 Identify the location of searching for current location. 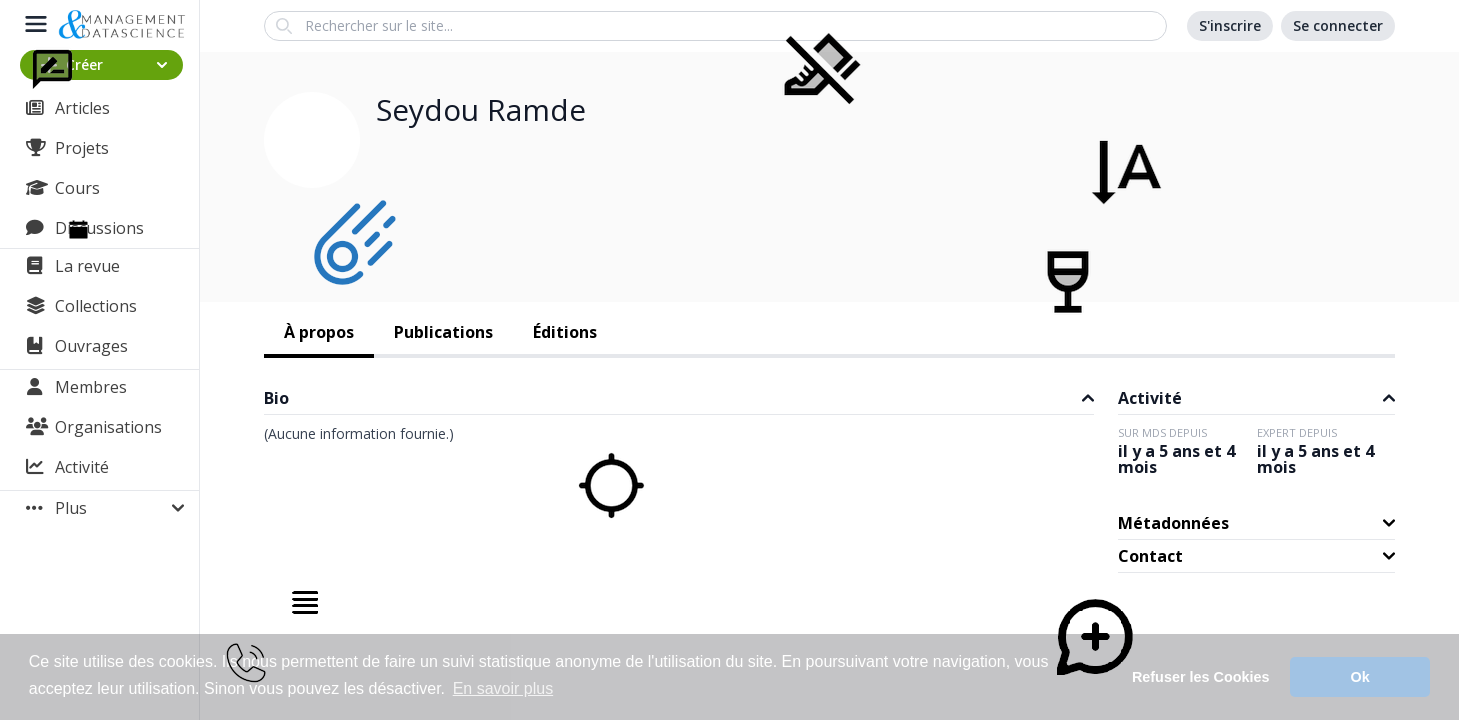
(611, 485).